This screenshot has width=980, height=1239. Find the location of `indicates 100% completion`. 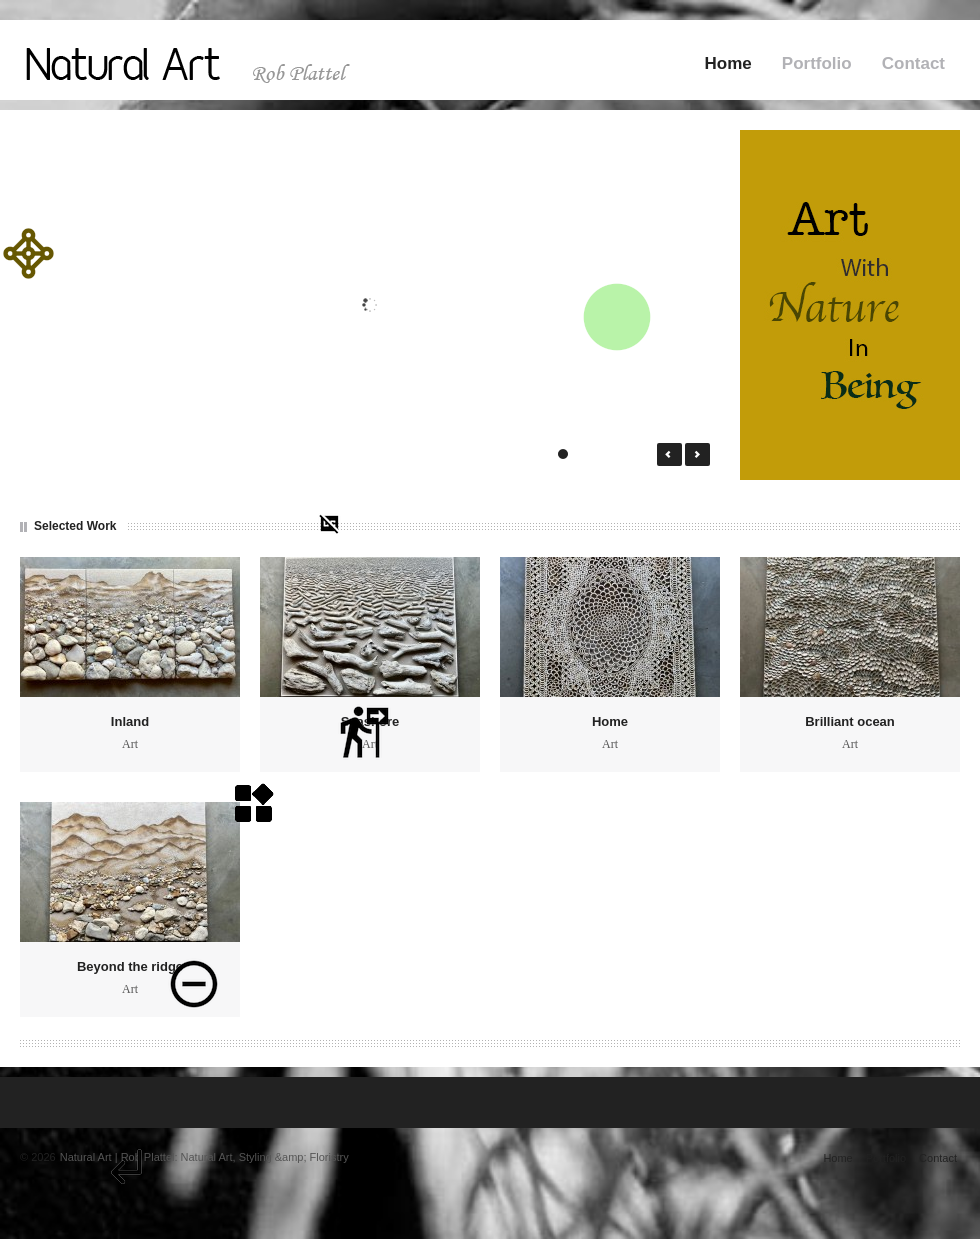

indicates 100% completion is located at coordinates (617, 317).